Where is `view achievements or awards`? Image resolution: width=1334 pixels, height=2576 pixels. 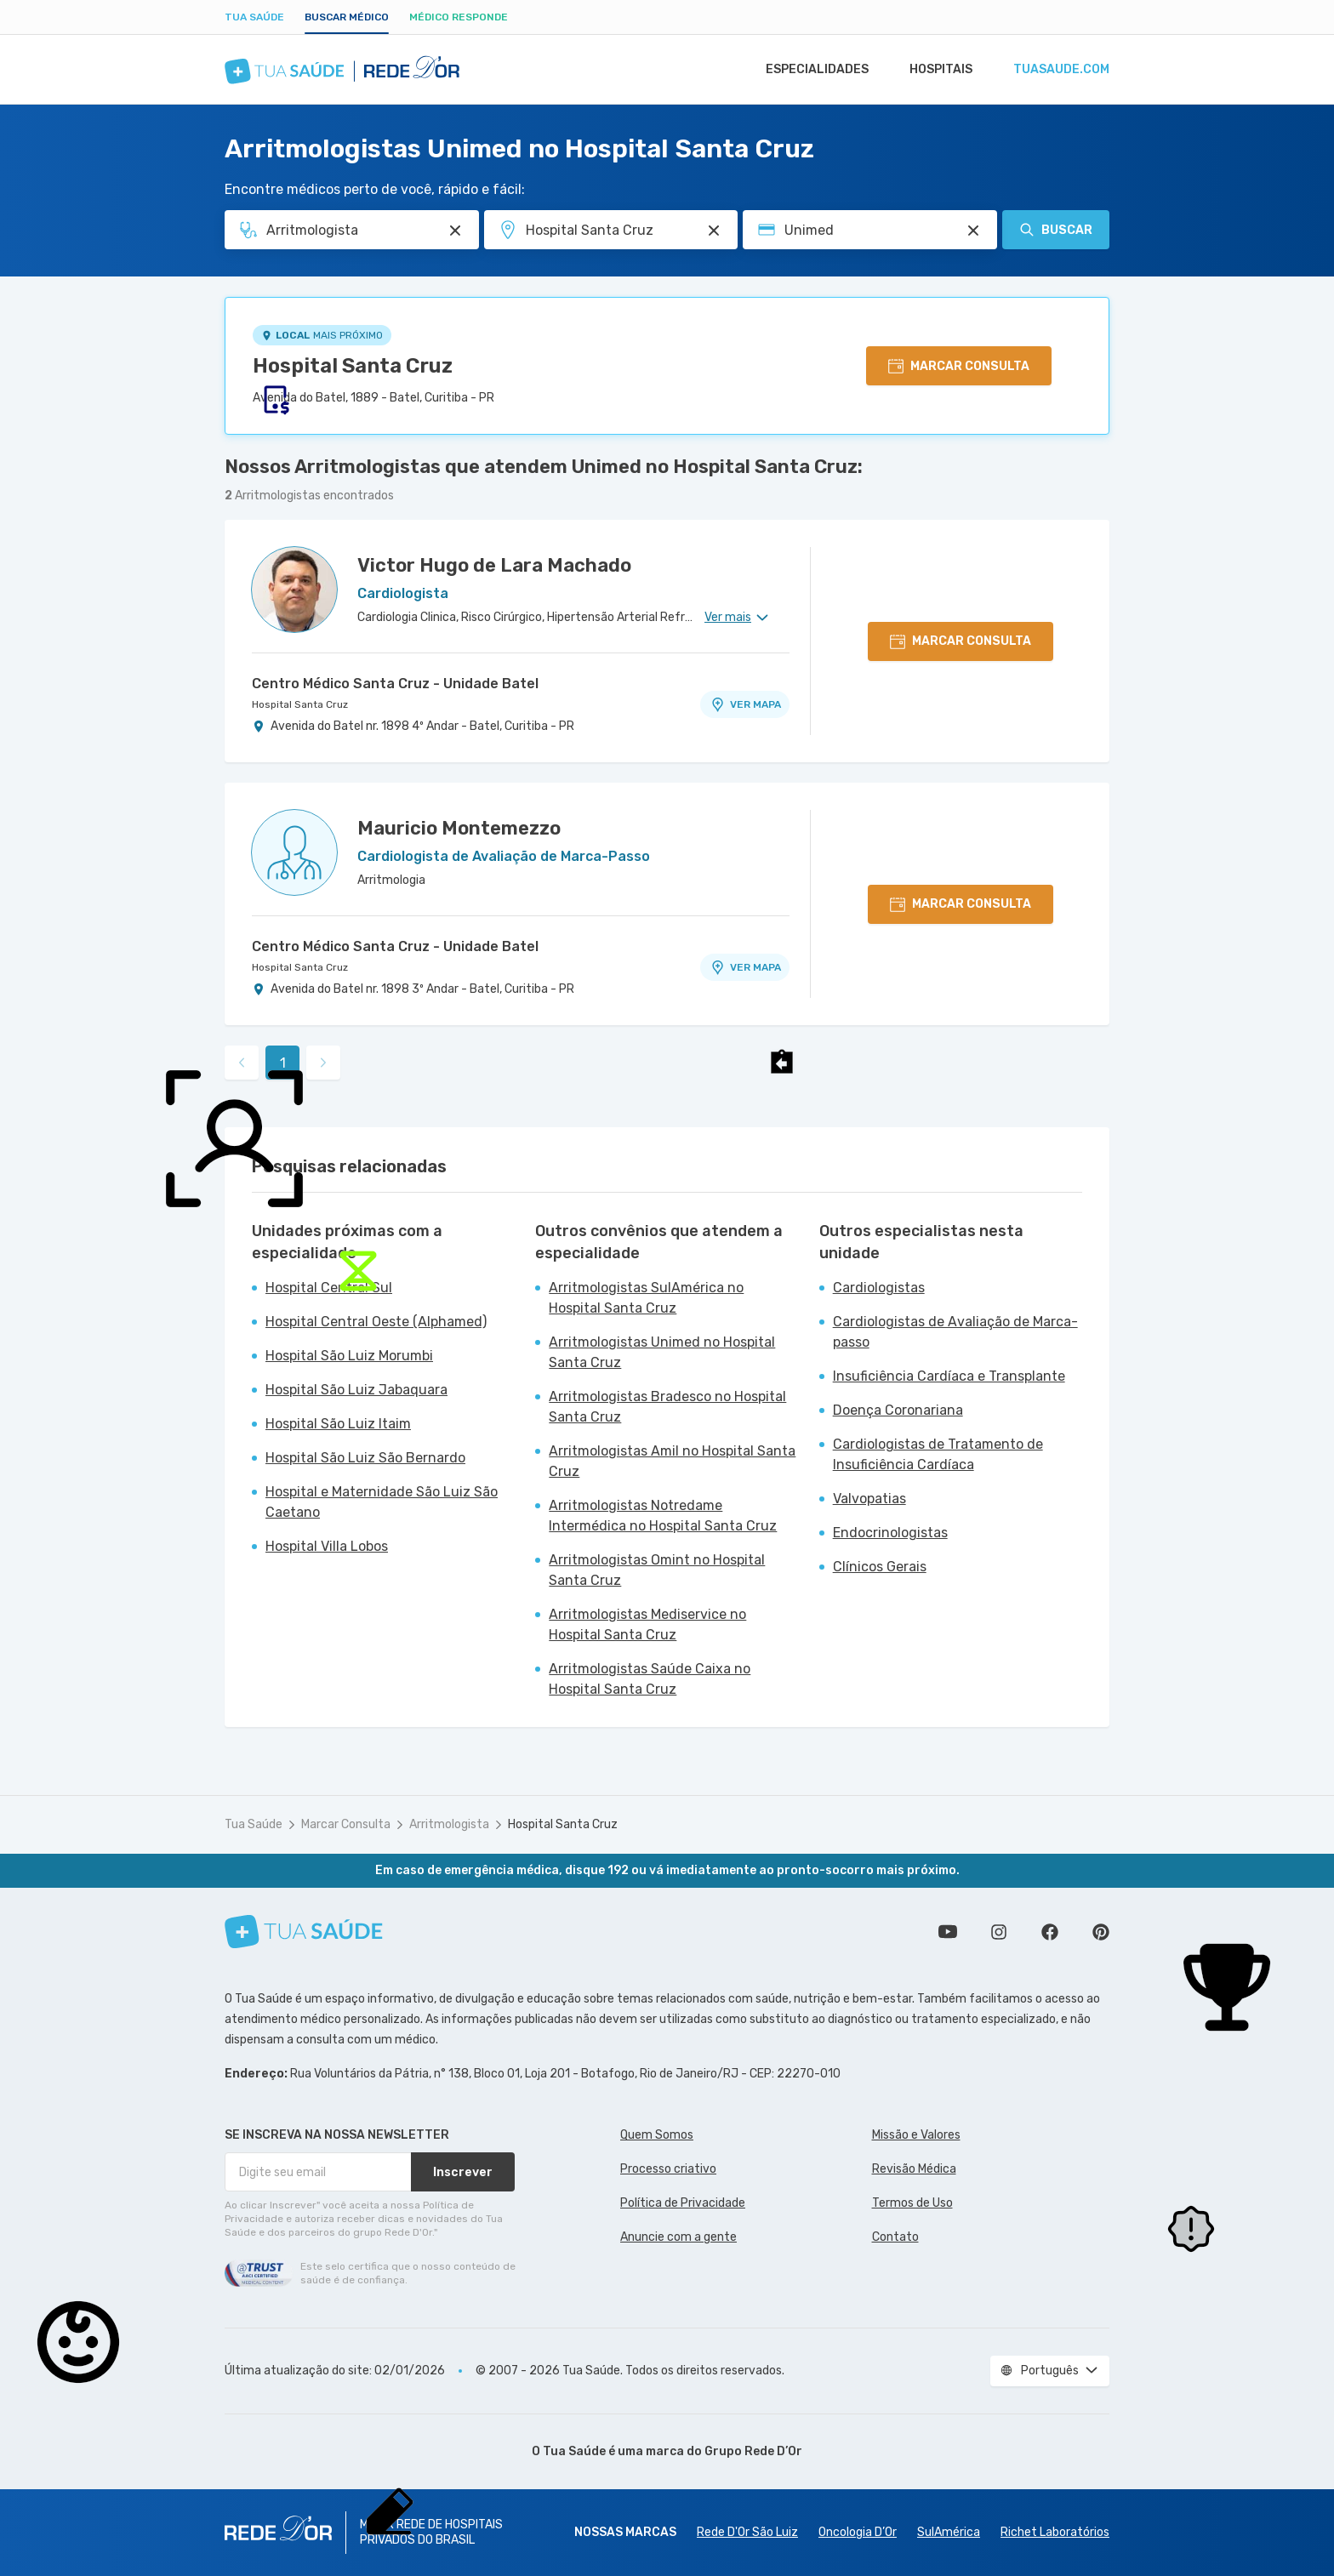
view achievements or awards is located at coordinates (1227, 1987).